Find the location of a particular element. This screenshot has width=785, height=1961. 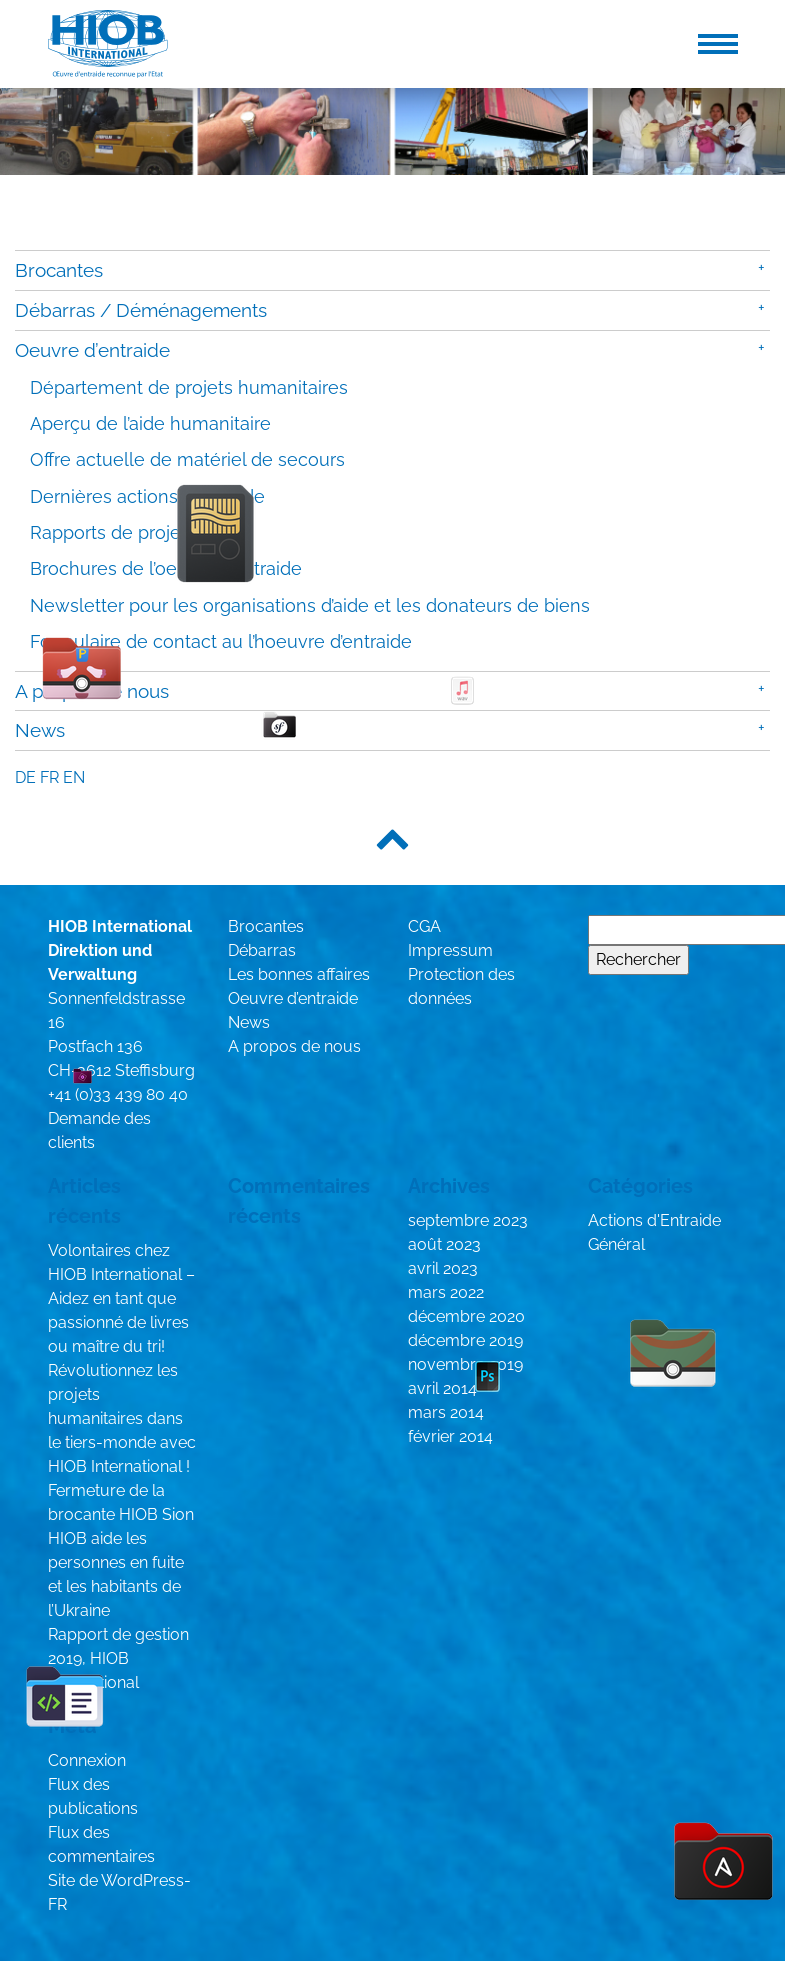

adobe photoshop file type indicator is located at coordinates (487, 1376).